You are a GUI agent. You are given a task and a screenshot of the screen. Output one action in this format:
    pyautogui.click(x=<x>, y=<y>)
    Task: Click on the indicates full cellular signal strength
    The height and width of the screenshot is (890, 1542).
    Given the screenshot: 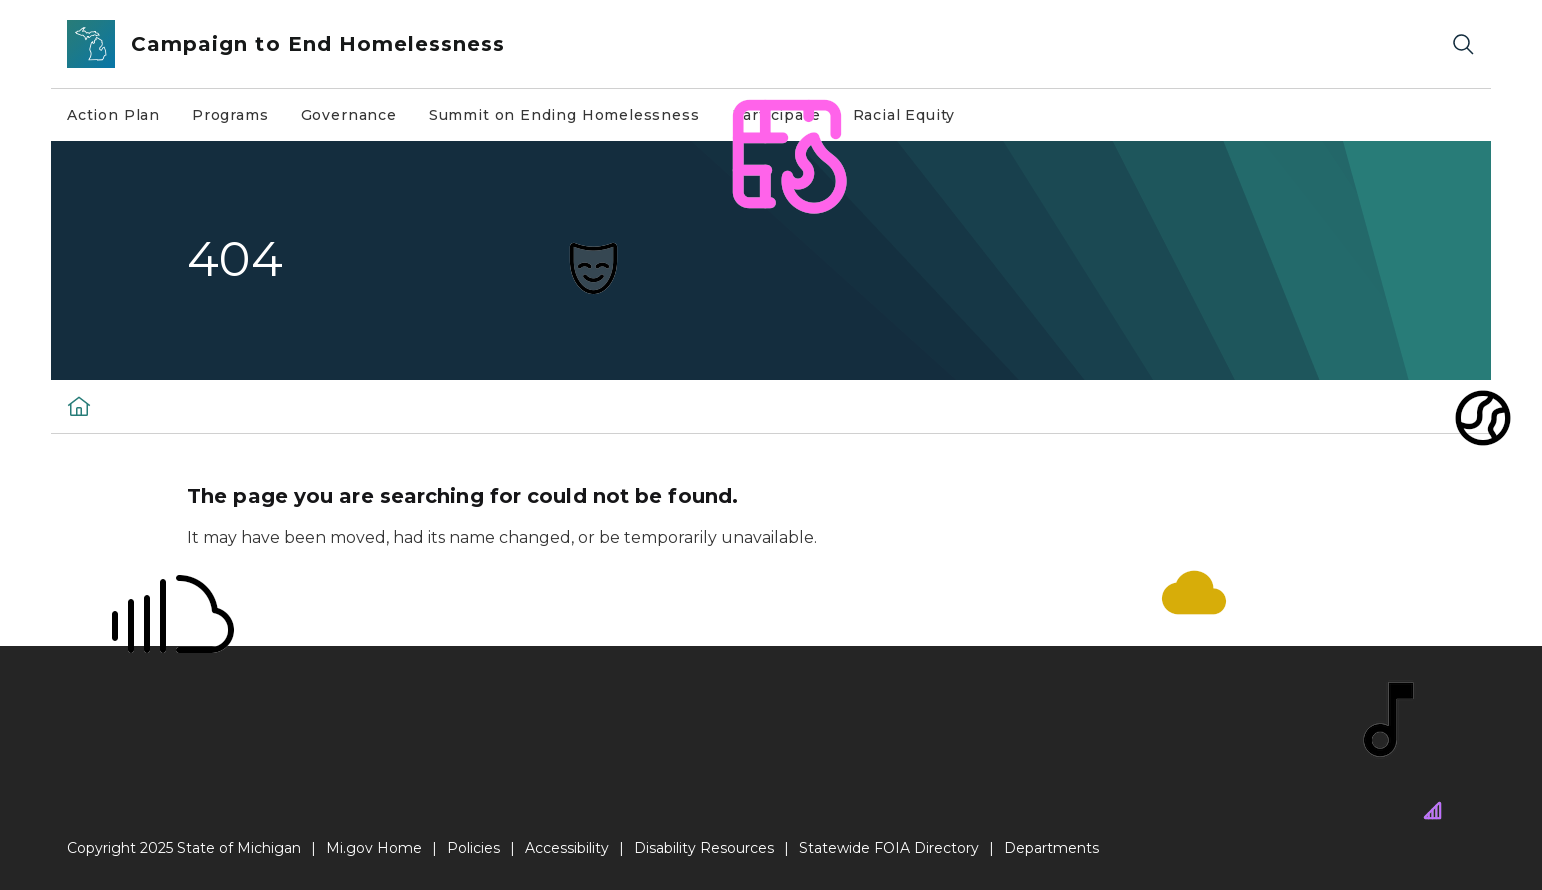 What is the action you would take?
    pyautogui.click(x=1432, y=810)
    